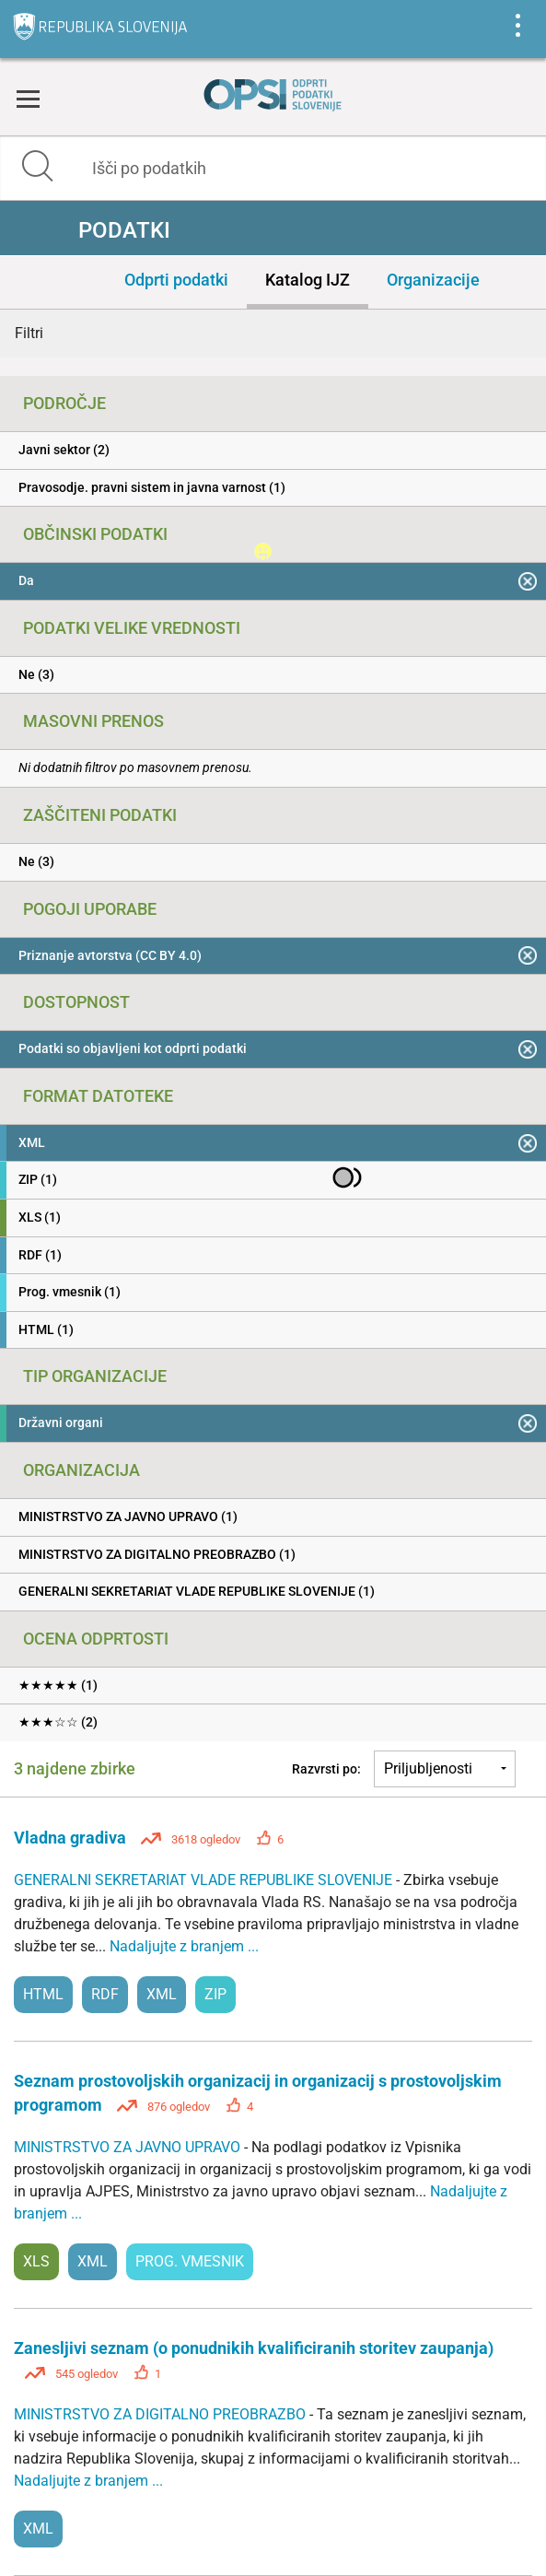 The image size is (546, 2576). What do you see at coordinates (347, 1177) in the screenshot?
I see `indicates active recording or live broadcast` at bounding box center [347, 1177].